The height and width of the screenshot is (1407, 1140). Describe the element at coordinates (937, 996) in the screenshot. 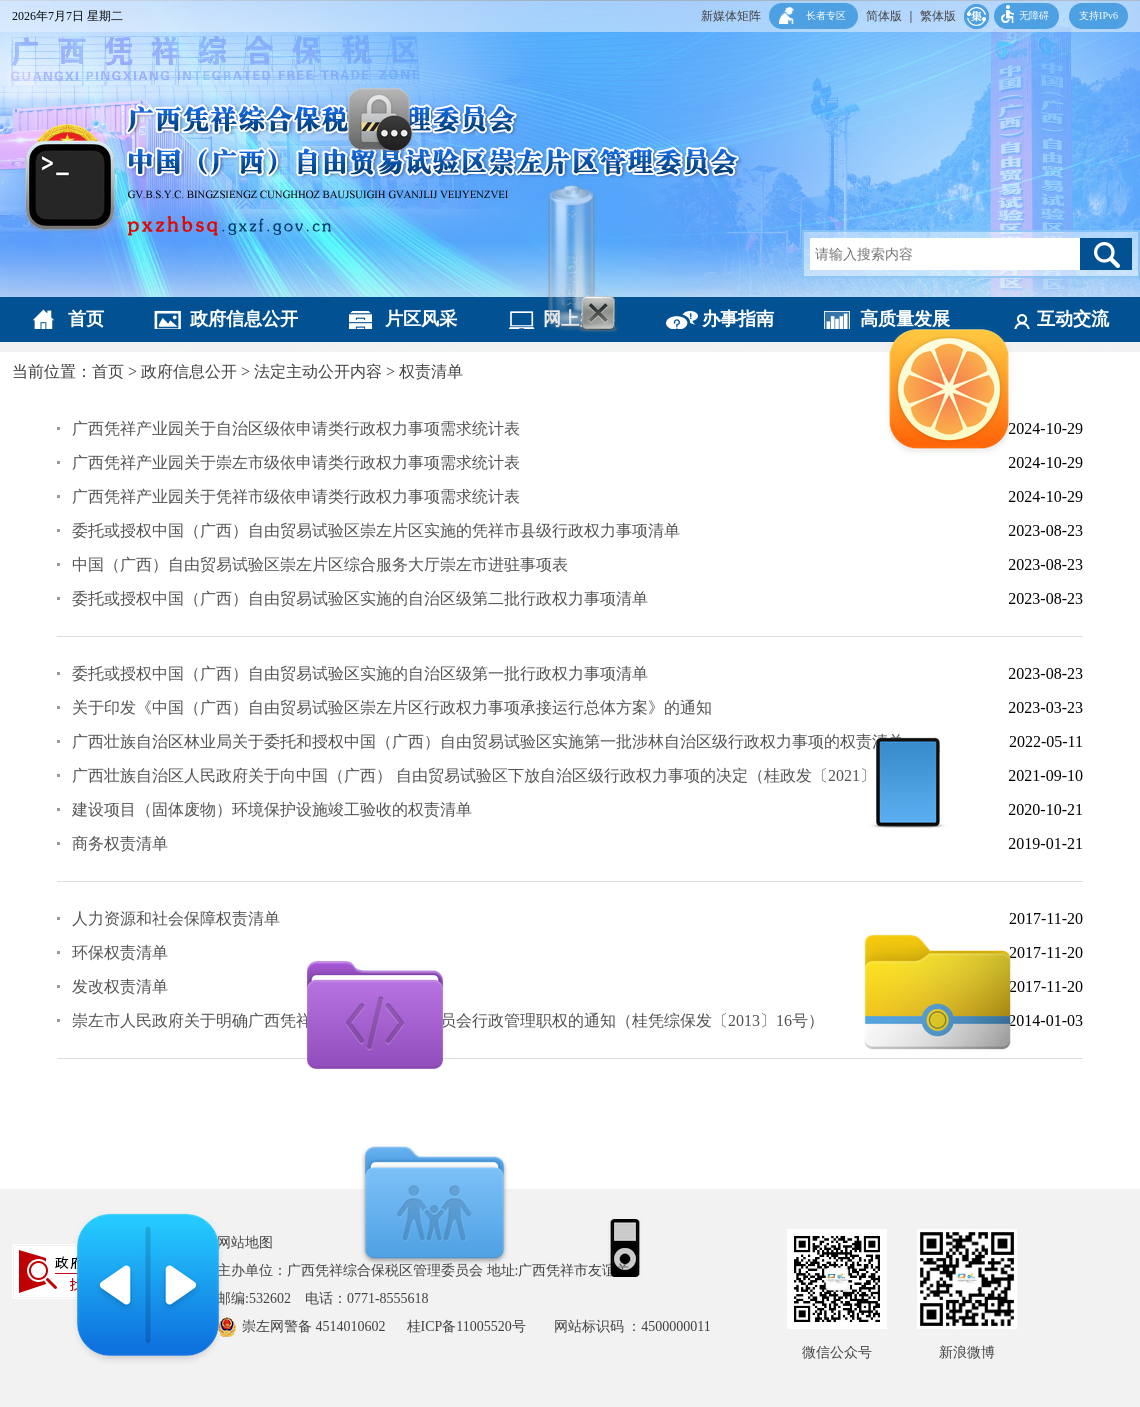

I see `folder containing pokémon park ball game files` at that location.